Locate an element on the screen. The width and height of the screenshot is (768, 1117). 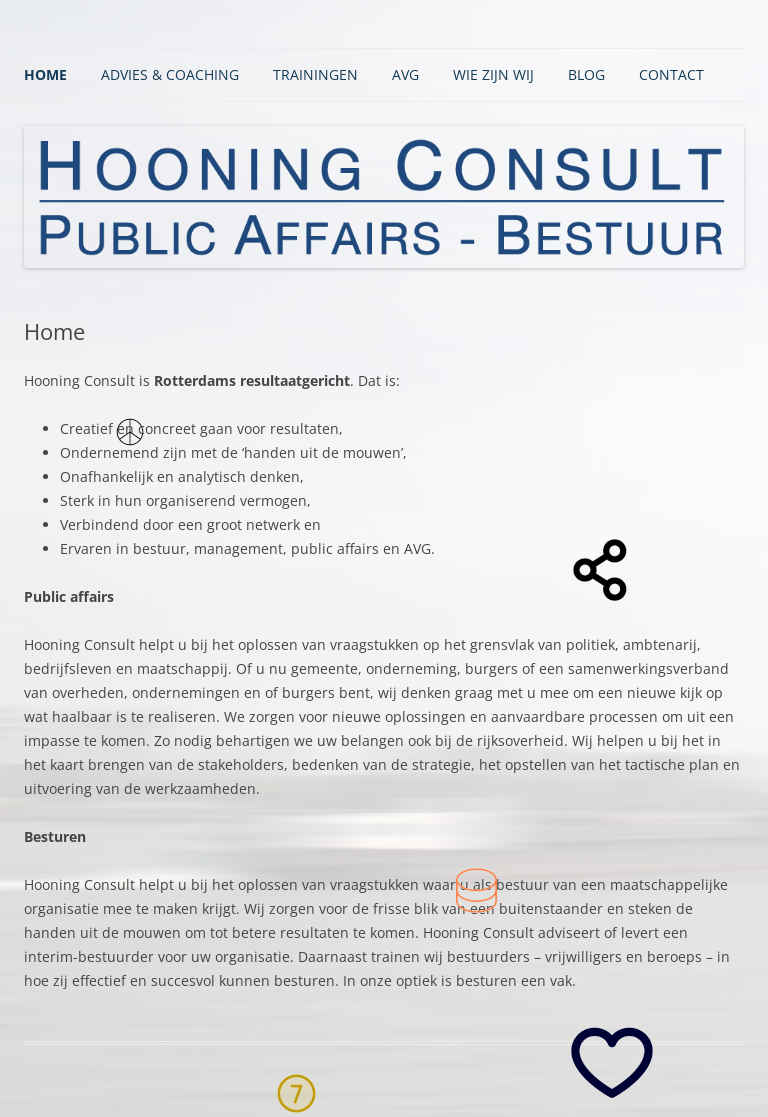
access database or data storage is located at coordinates (476, 890).